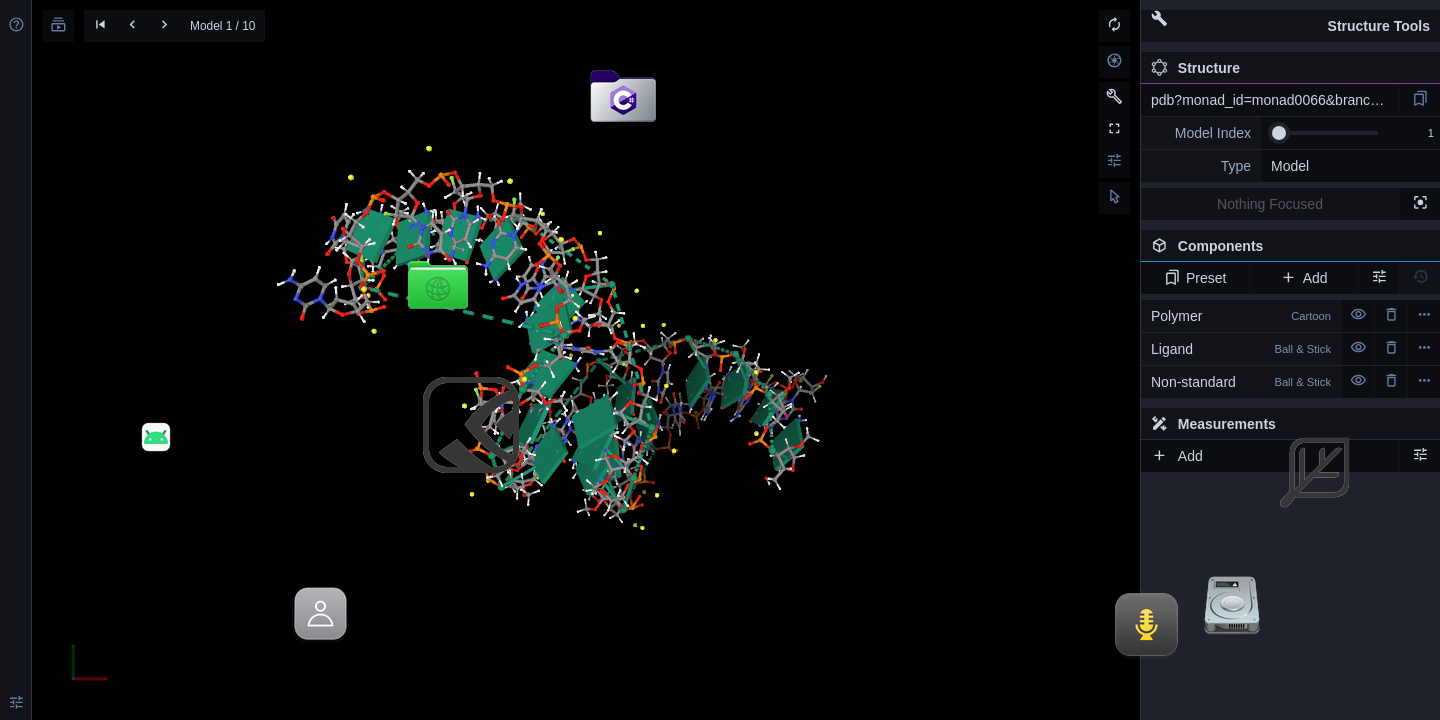 This screenshot has width=1440, height=720. Describe the element at coordinates (1146, 624) in the screenshot. I see `open amarok podcast app` at that location.